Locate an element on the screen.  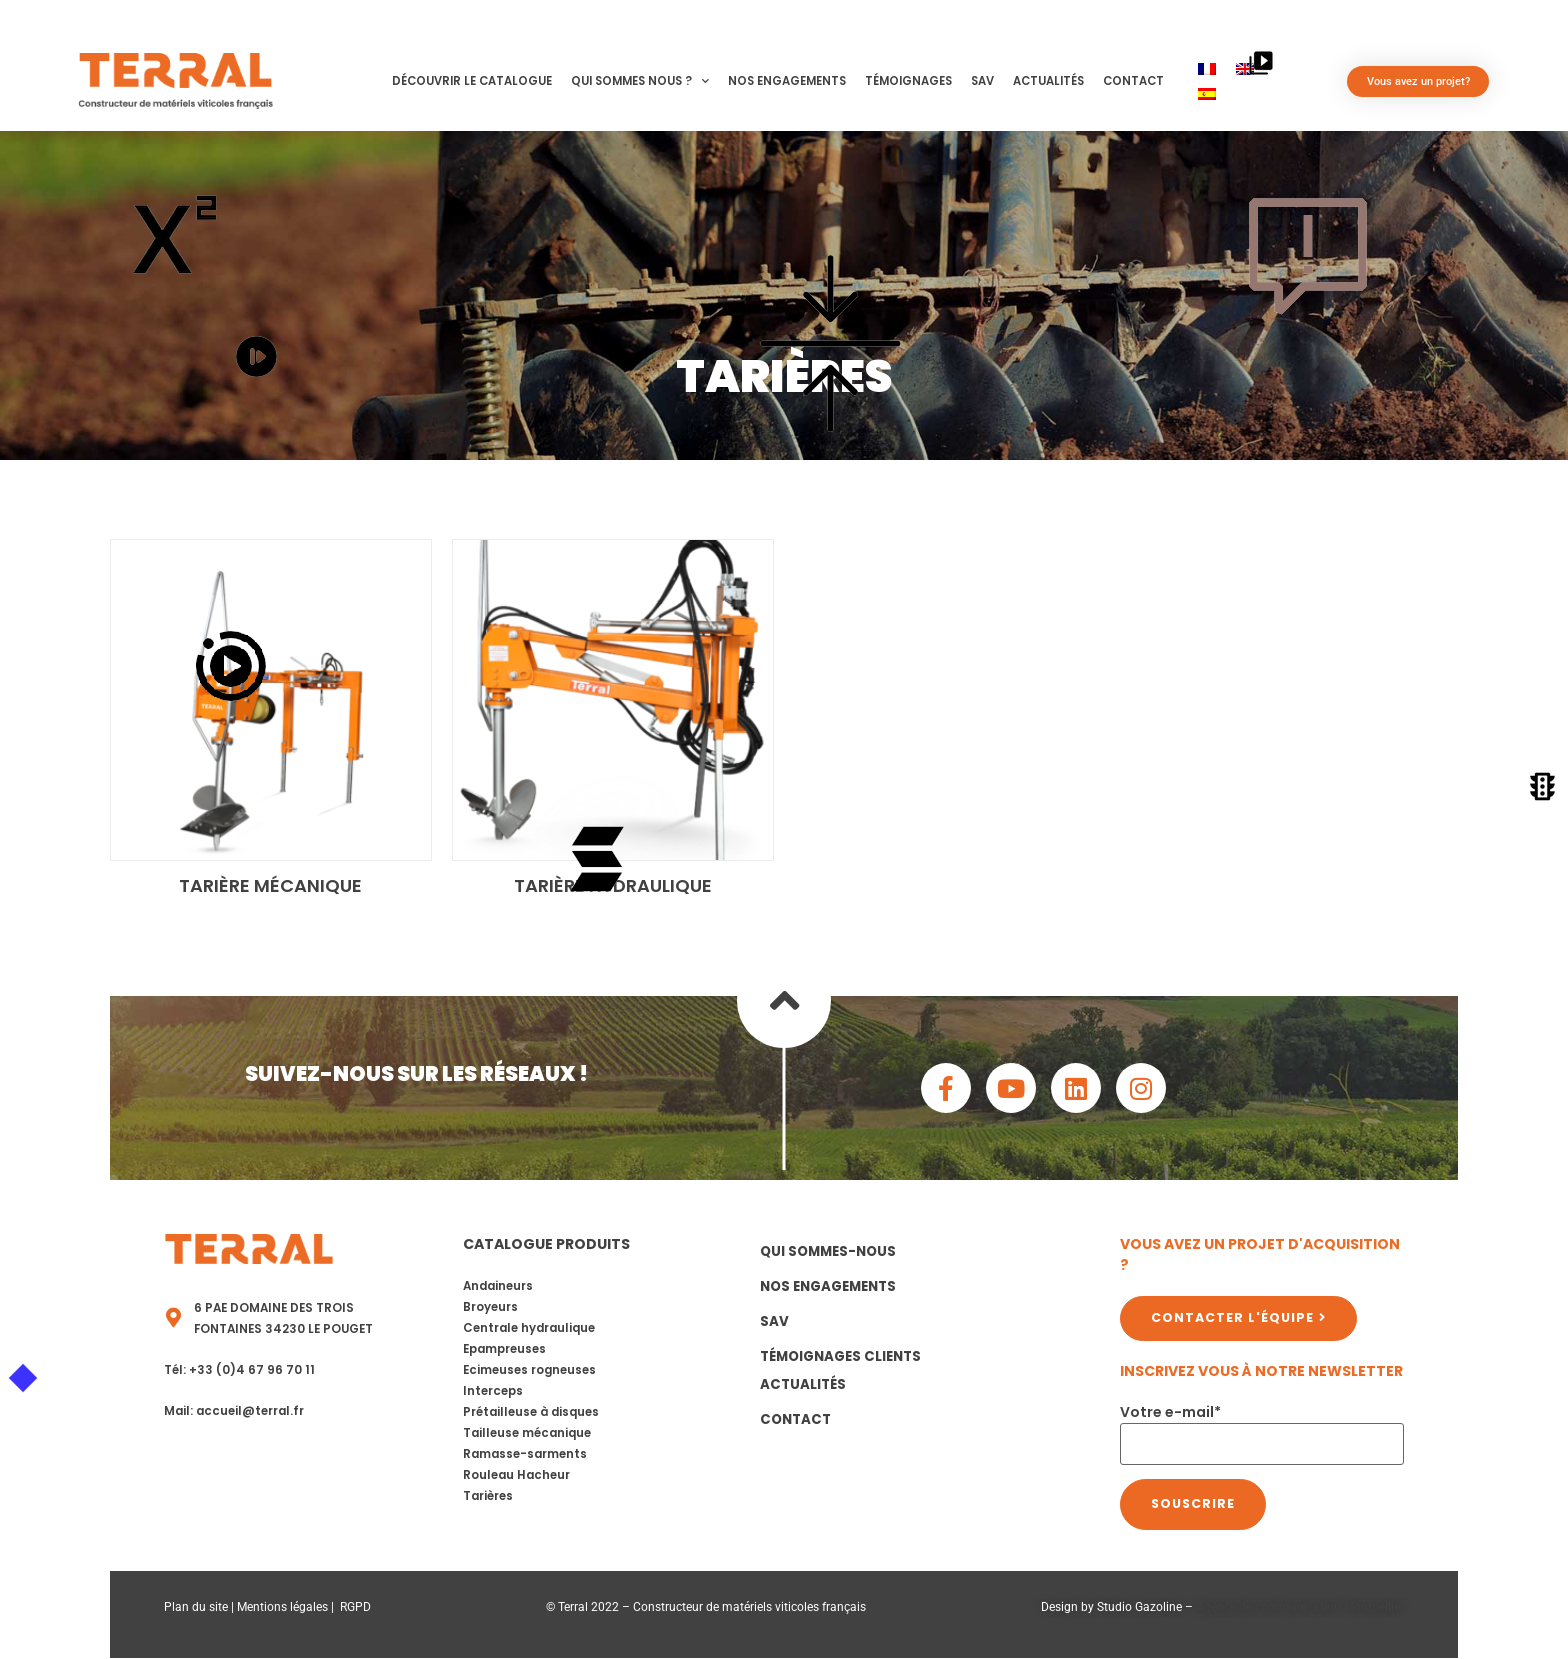
view stacked layers or map overlays is located at coordinates (597, 859).